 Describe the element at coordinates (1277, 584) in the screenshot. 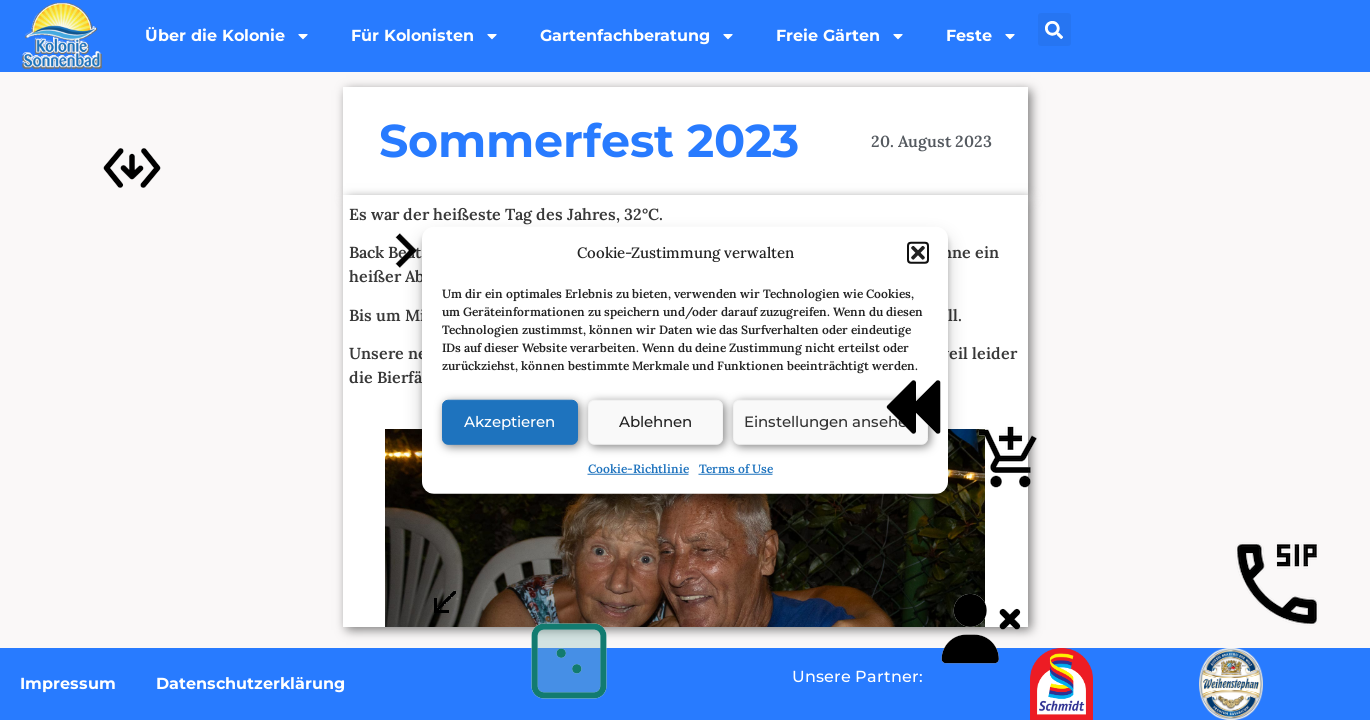

I see `make a SIP (internet protocol) phone call` at that location.